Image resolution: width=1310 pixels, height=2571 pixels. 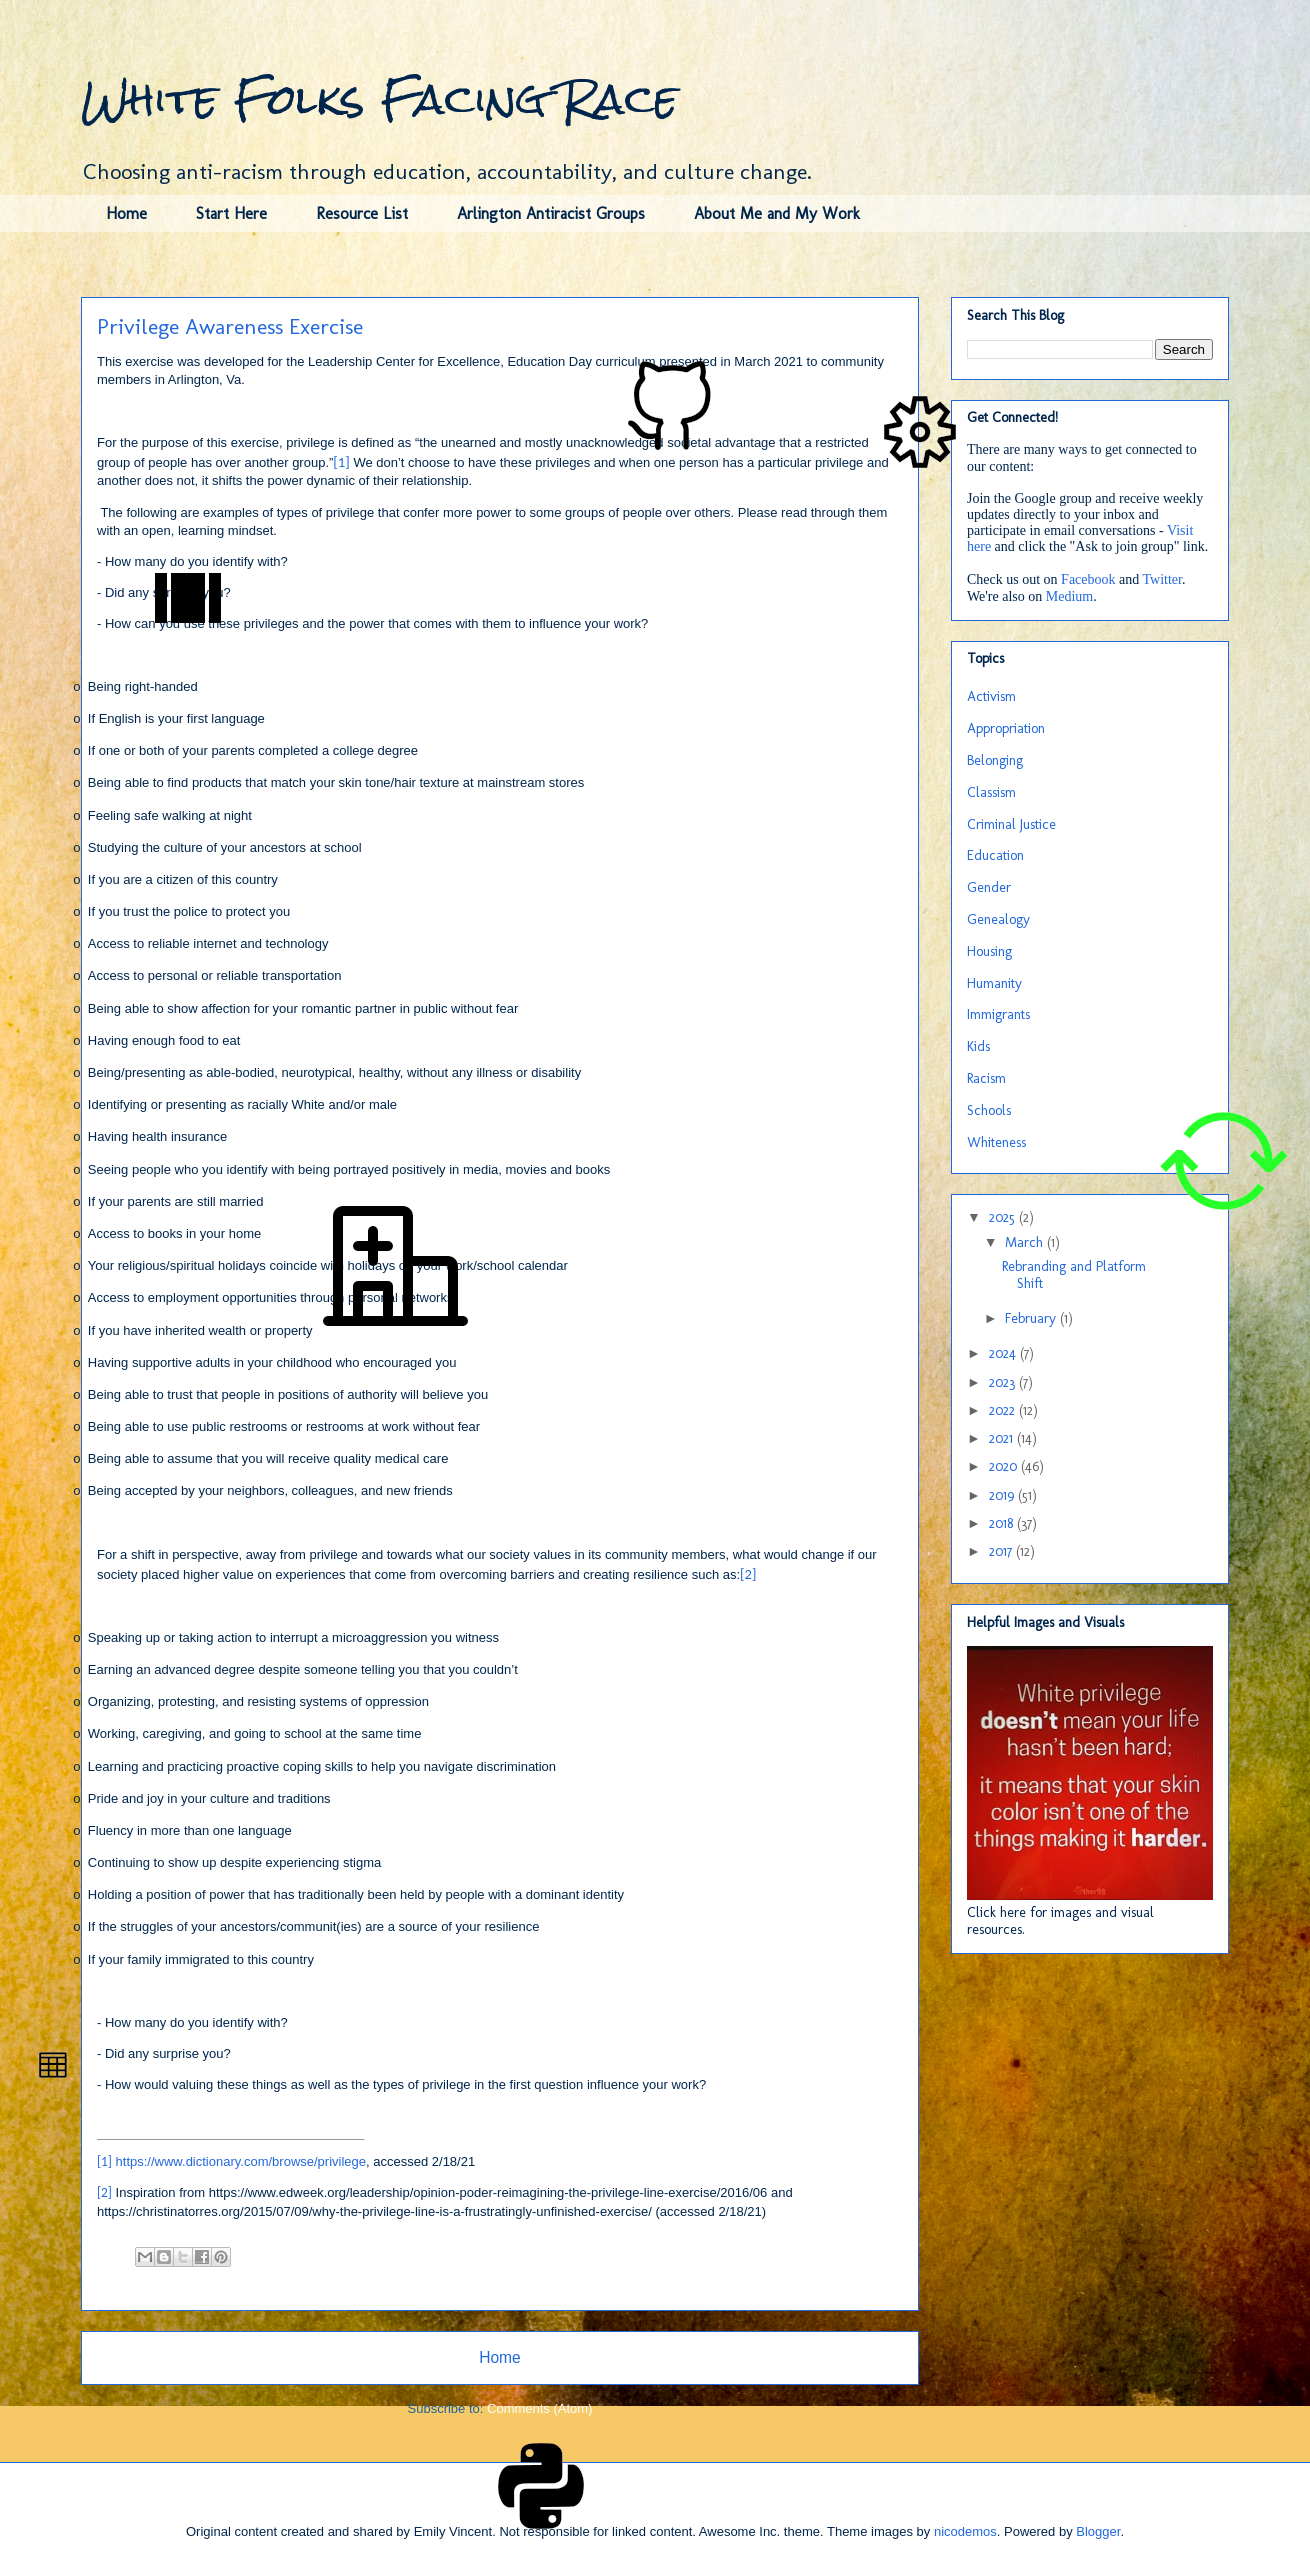 What do you see at coordinates (54, 2065) in the screenshot?
I see `insert or view a data table` at bounding box center [54, 2065].